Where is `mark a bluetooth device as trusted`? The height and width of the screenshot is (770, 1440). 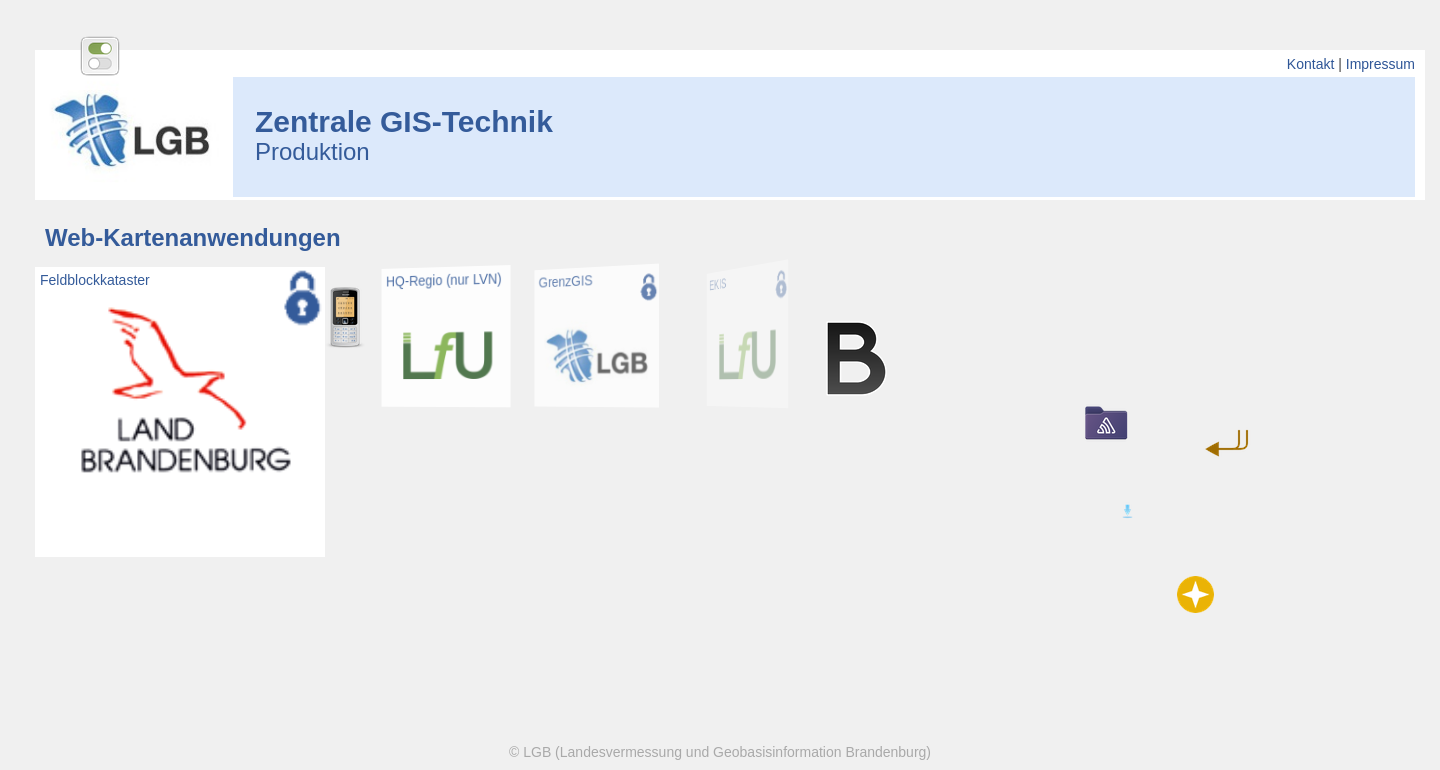 mark a bluetooth device as trusted is located at coordinates (1195, 594).